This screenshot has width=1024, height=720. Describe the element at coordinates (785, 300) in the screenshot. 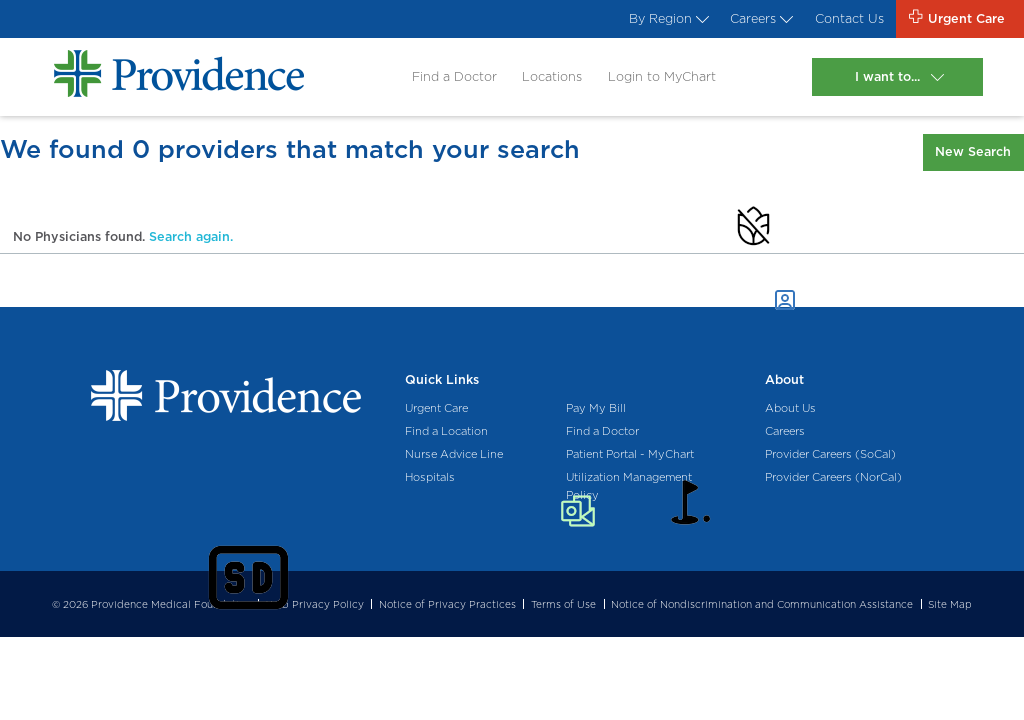

I see `view user profile` at that location.